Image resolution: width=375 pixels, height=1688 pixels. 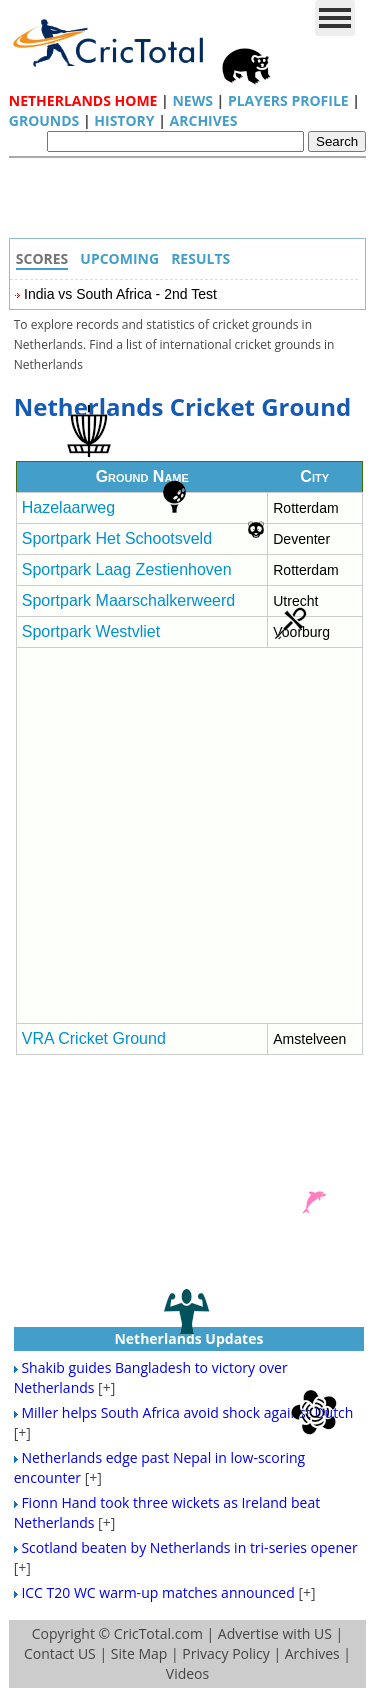 I want to click on polar bear icon for wildlife or arctic-themed game, so click(x=246, y=66).